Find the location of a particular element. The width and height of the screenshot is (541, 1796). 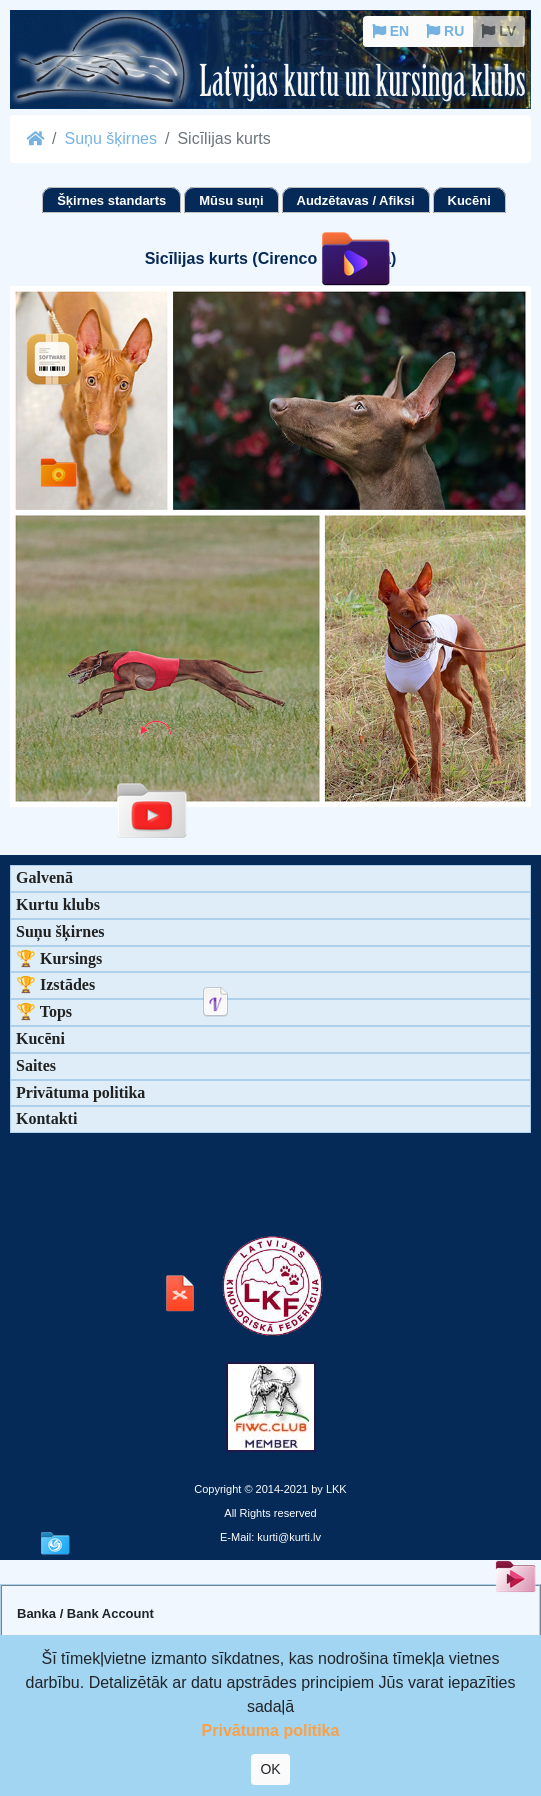

open deepin OS system folder is located at coordinates (55, 1544).